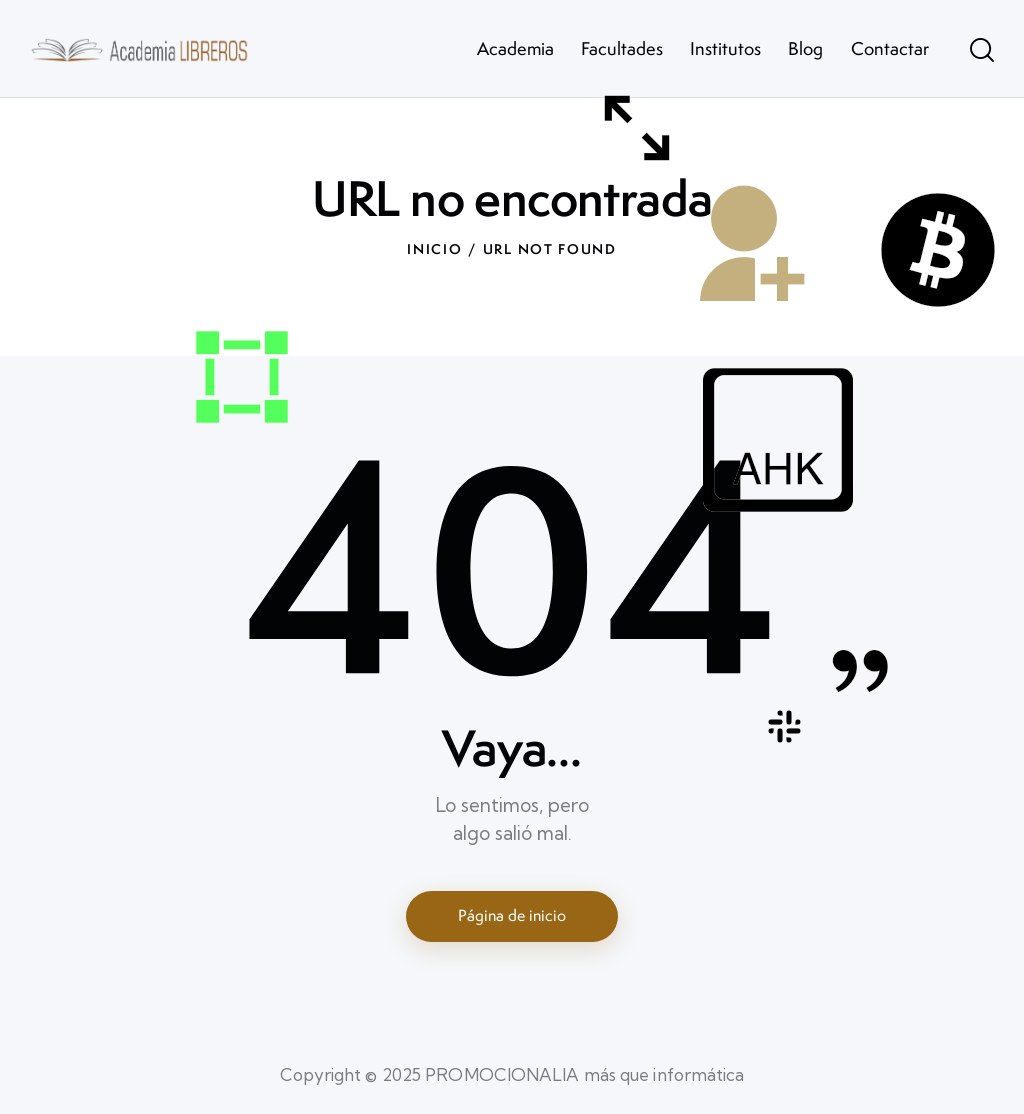 The image size is (1024, 1114). Describe the element at coordinates (744, 246) in the screenshot. I see `add a new user or contact` at that location.